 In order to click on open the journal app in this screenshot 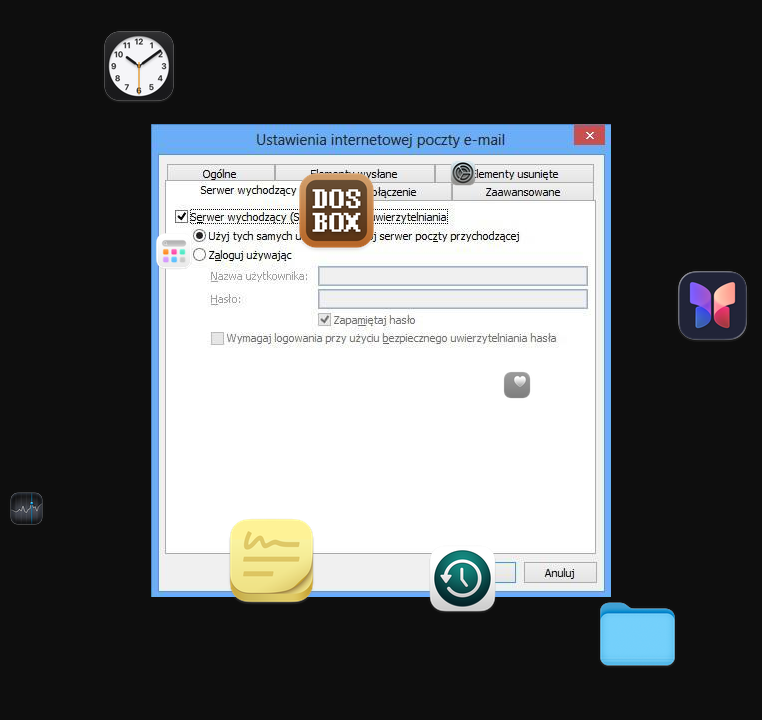, I will do `click(712, 305)`.